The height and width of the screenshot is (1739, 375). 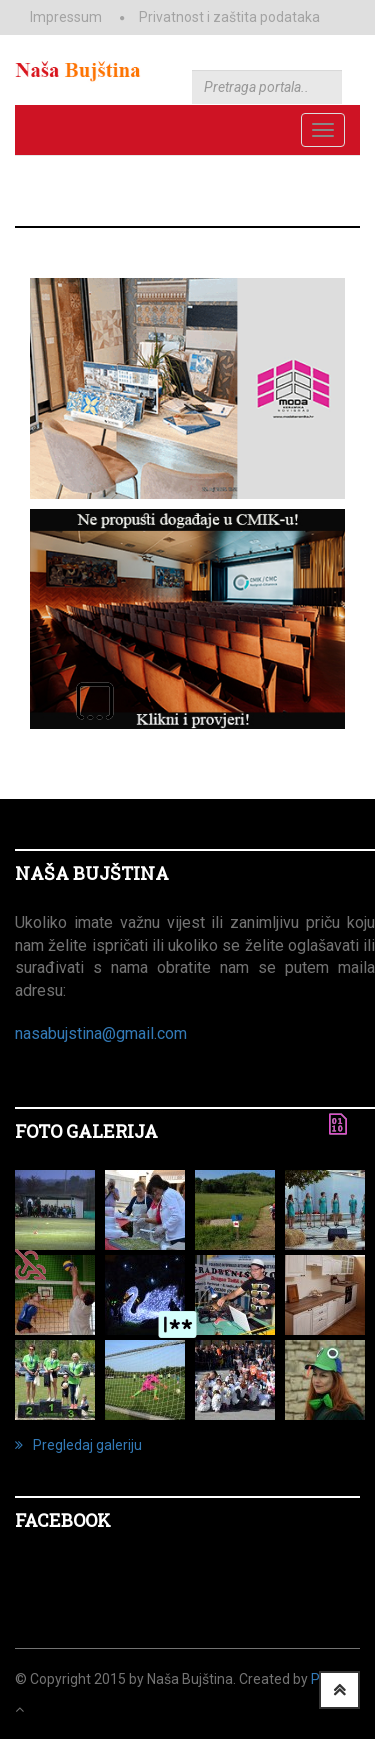 What do you see at coordinates (177, 1324) in the screenshot?
I see `enter or manage your password` at bounding box center [177, 1324].